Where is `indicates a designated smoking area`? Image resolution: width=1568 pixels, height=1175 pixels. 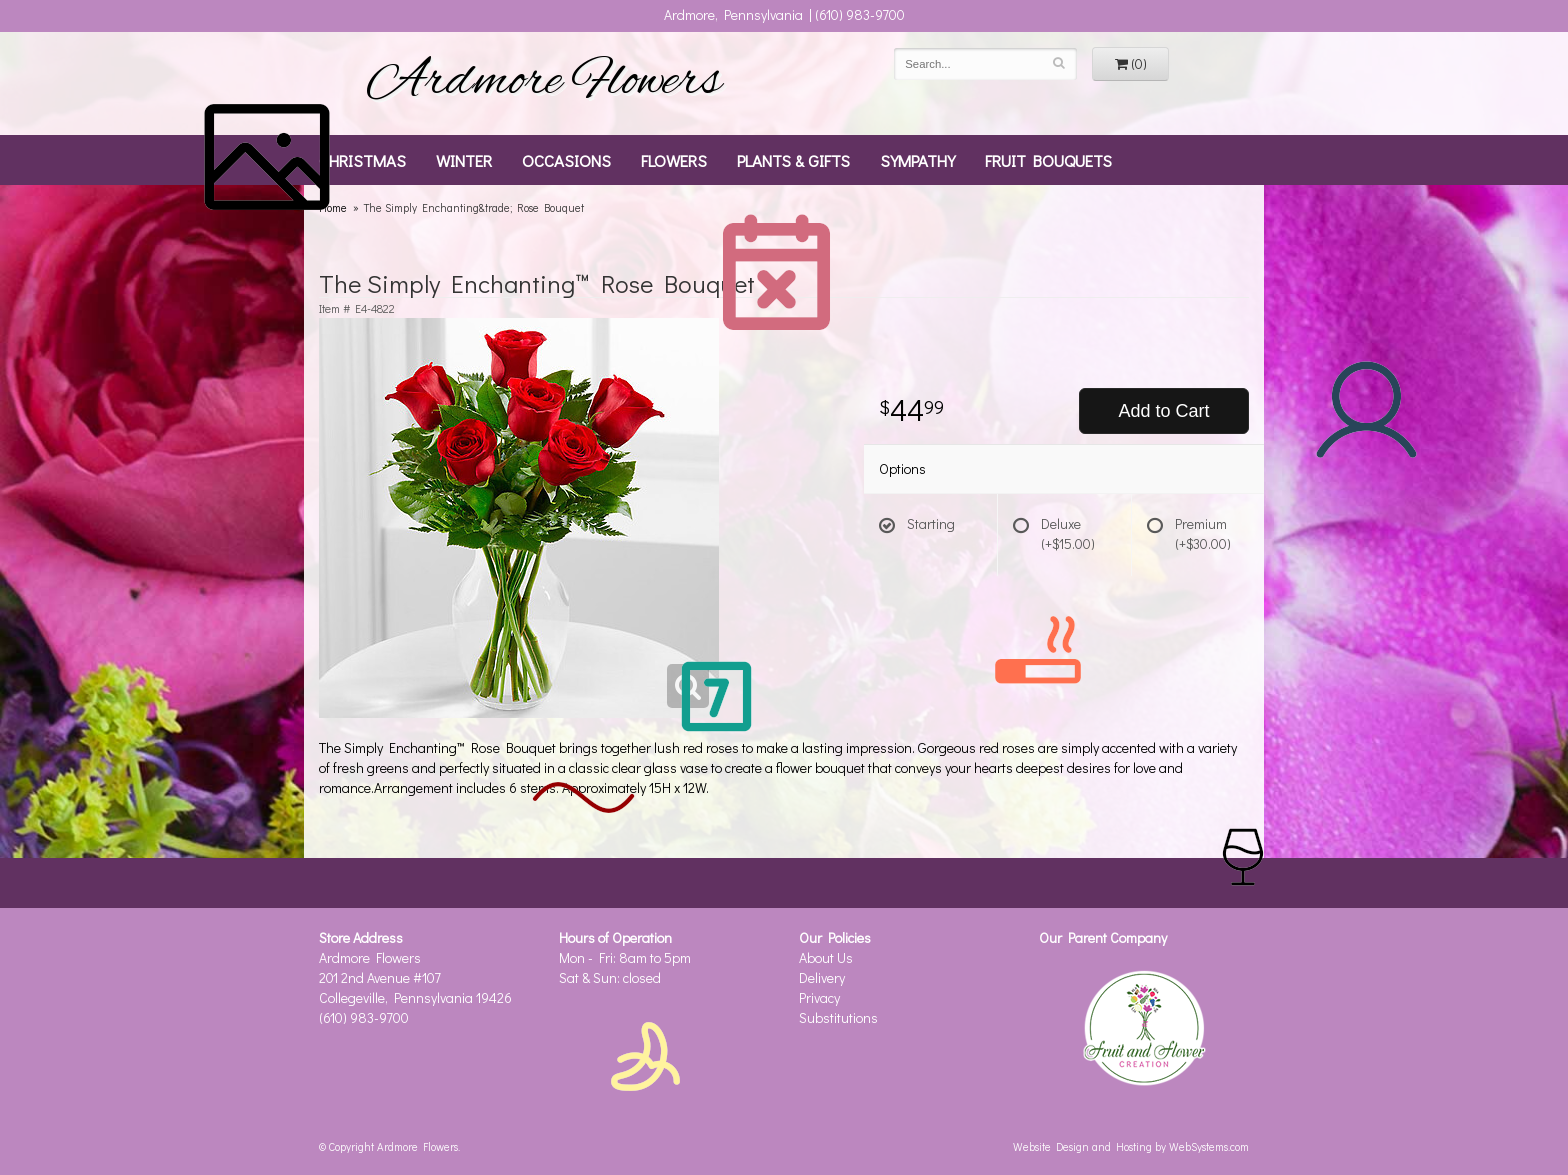
indicates a designated smoking area is located at coordinates (1038, 659).